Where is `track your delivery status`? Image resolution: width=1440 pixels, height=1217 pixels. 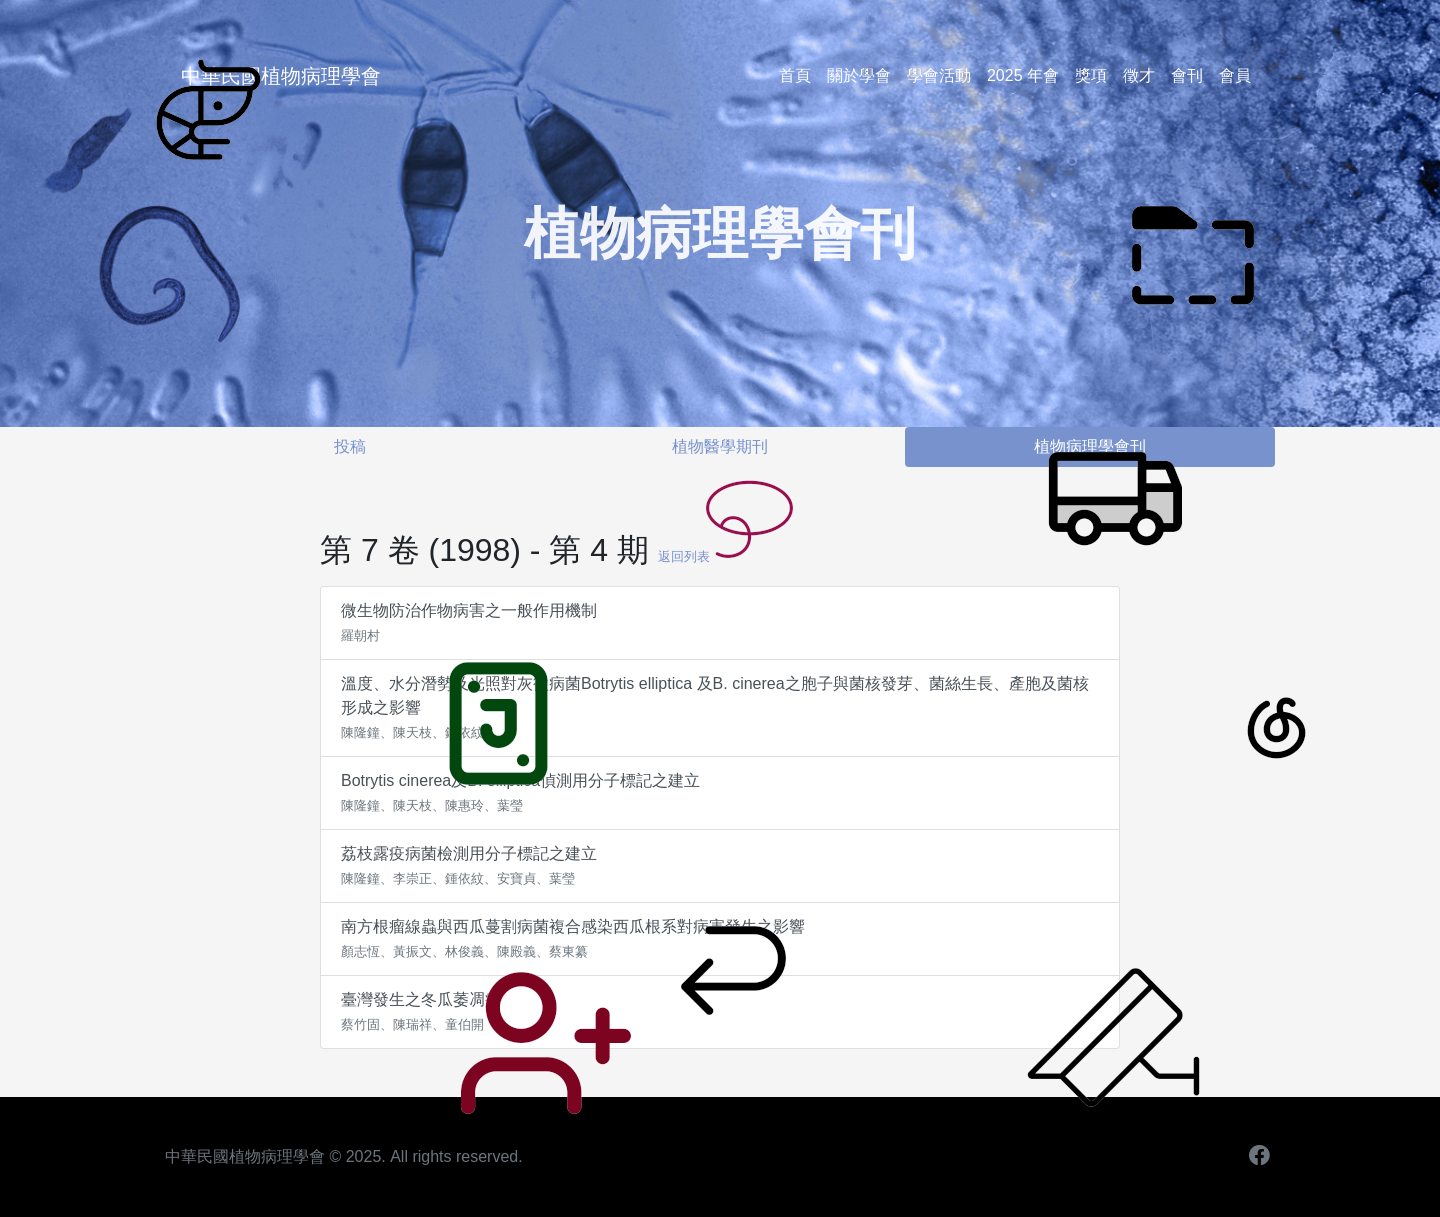
track your delivery status is located at coordinates (1111, 492).